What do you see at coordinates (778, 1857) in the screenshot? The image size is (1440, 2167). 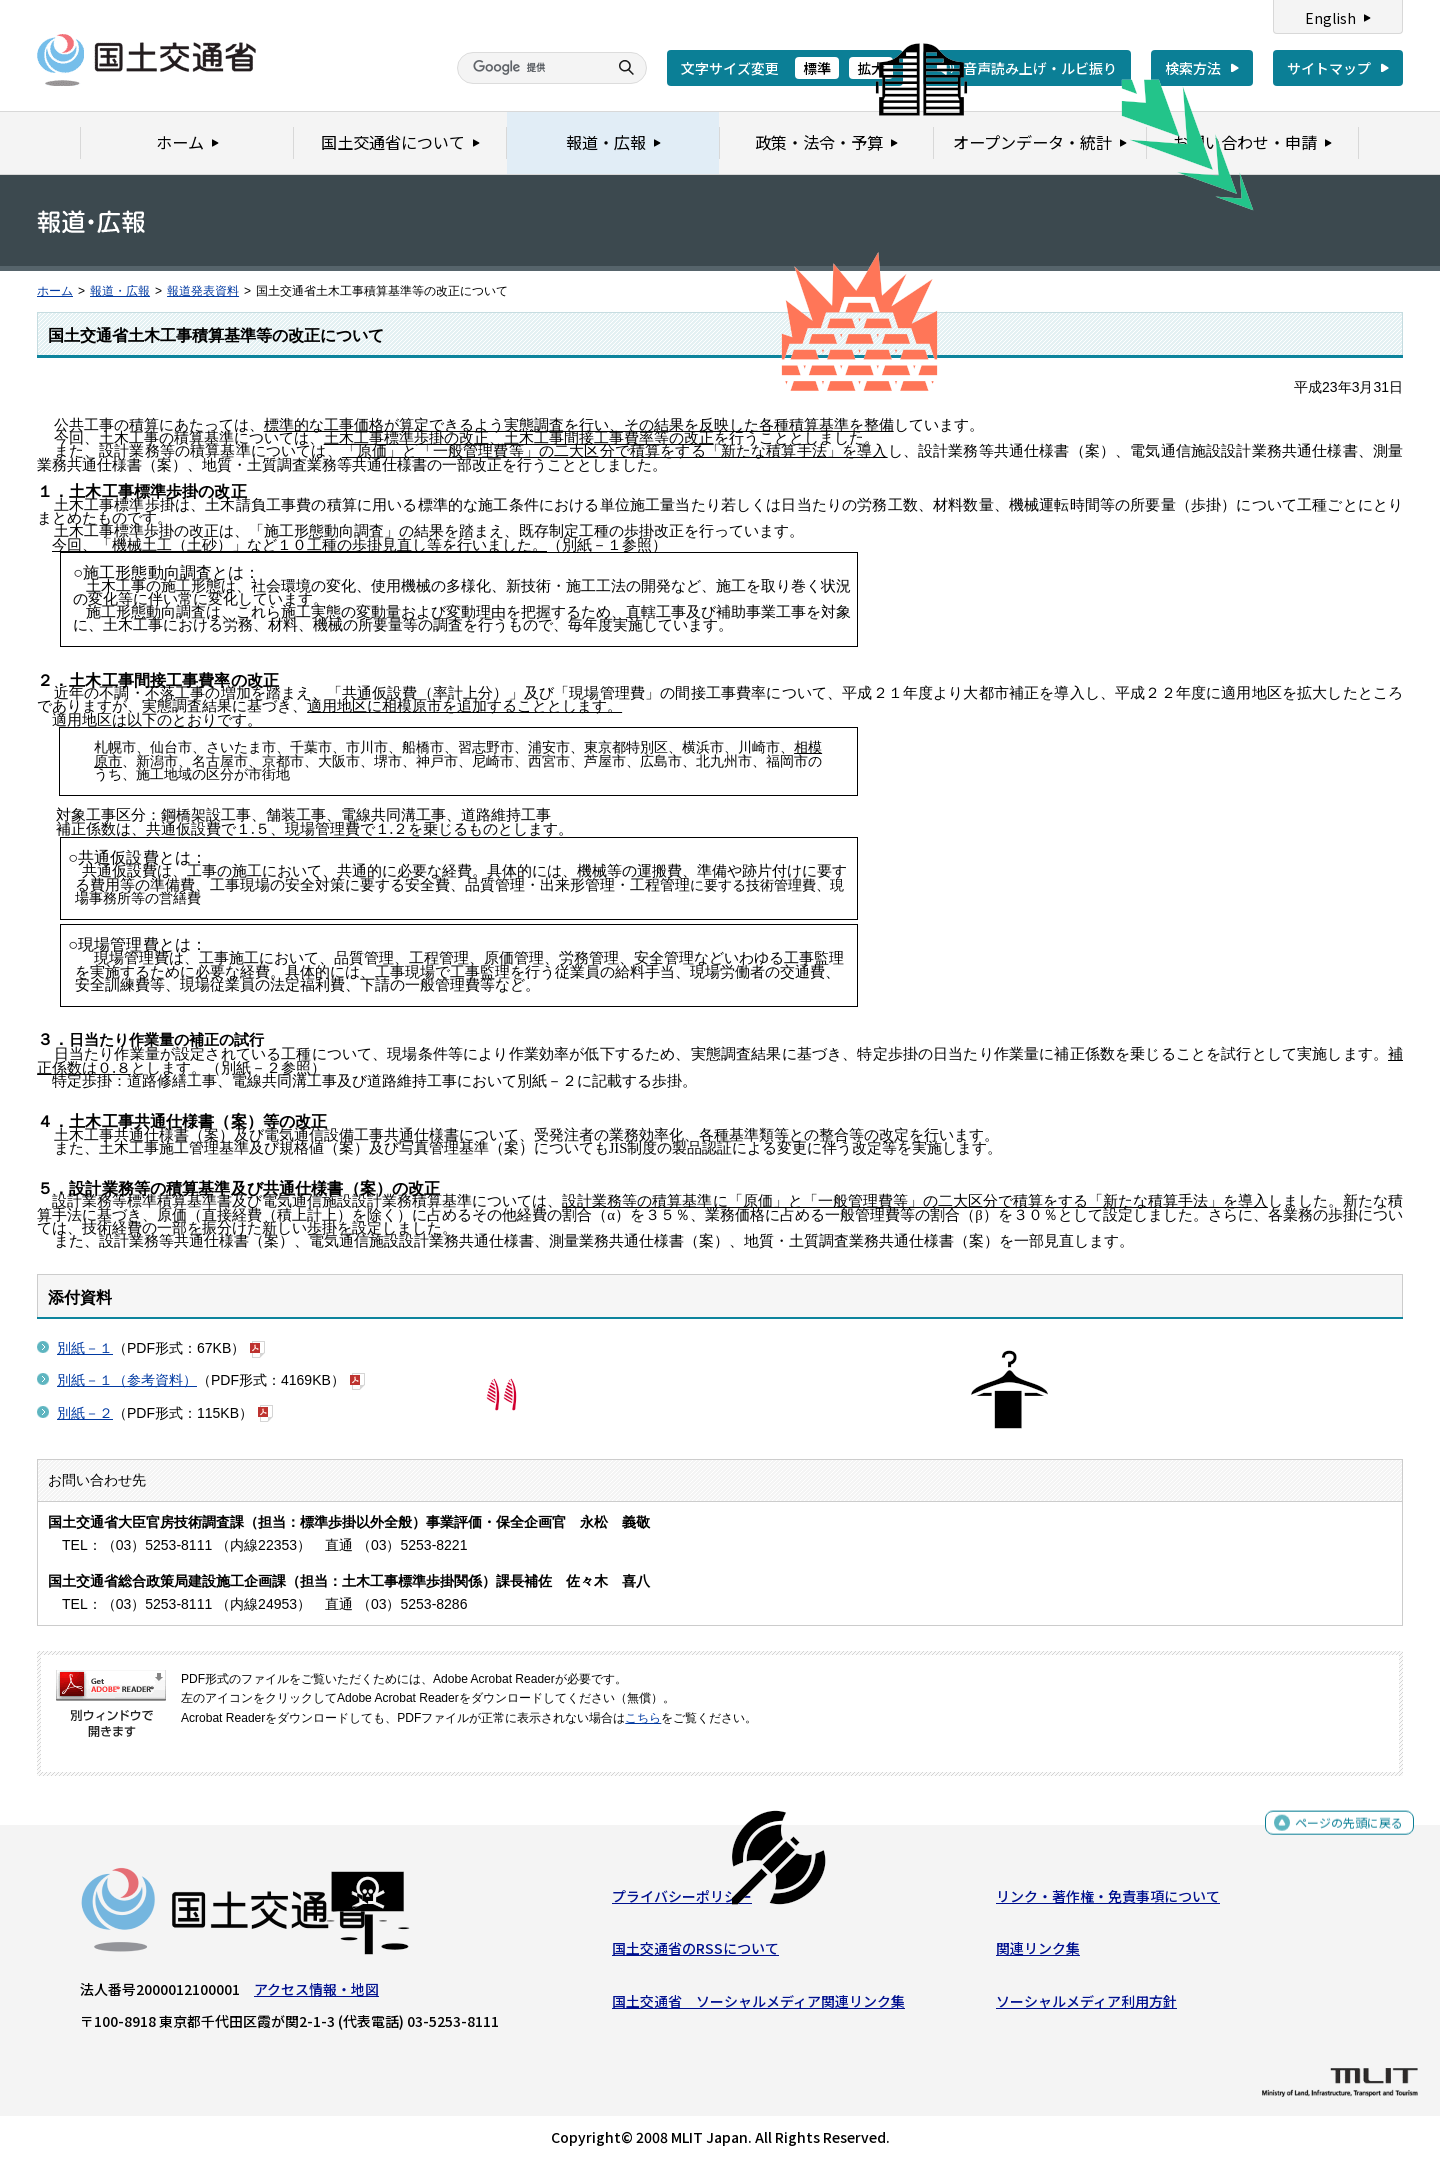 I see `equip or select a battle axe weapon` at bounding box center [778, 1857].